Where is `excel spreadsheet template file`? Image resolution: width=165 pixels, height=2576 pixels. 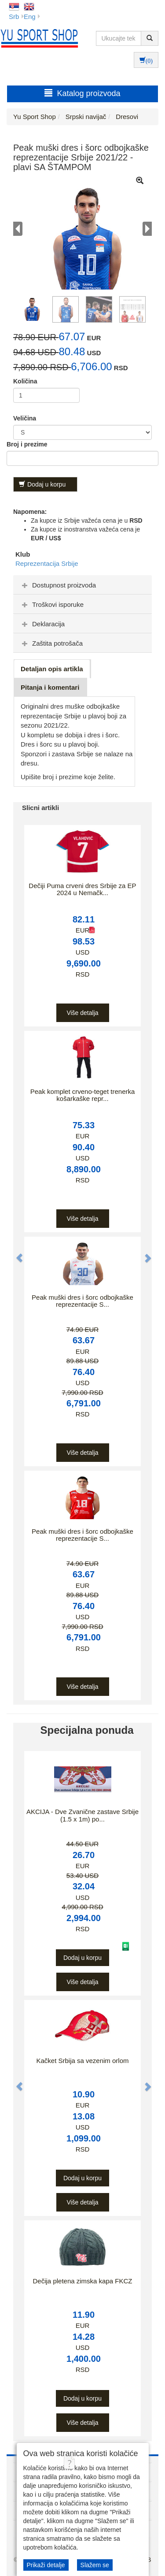 excel spreadsheet template file is located at coordinates (125, 1946).